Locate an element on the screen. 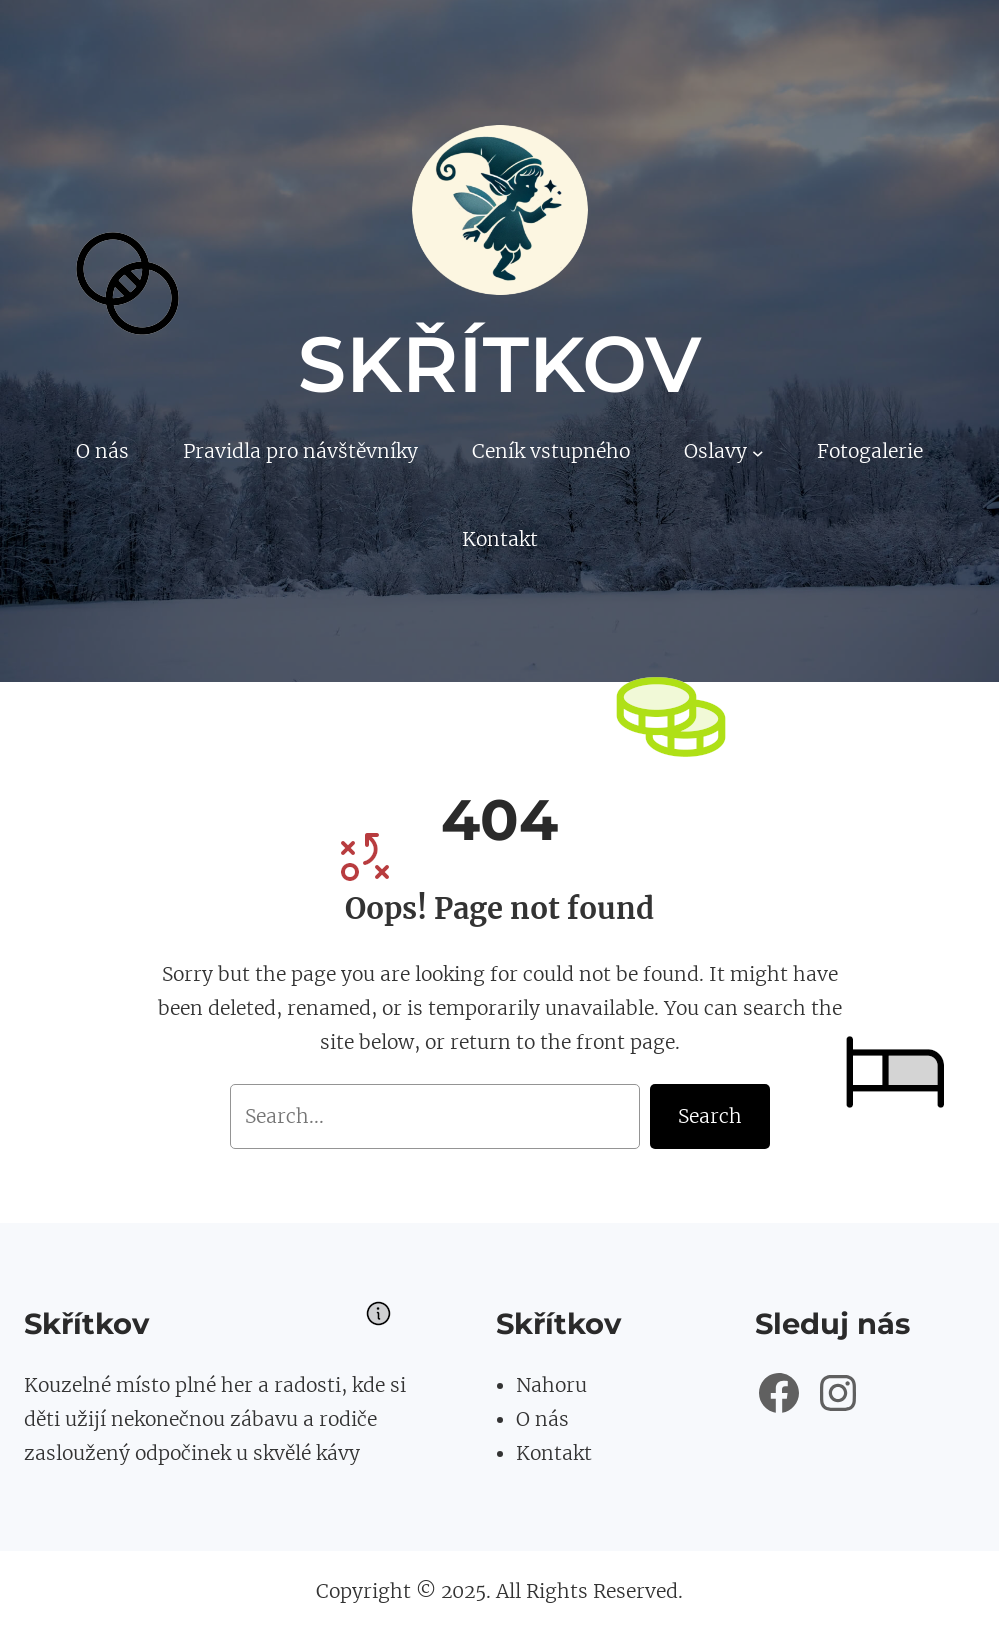  view your coin balance or currency is located at coordinates (671, 717).